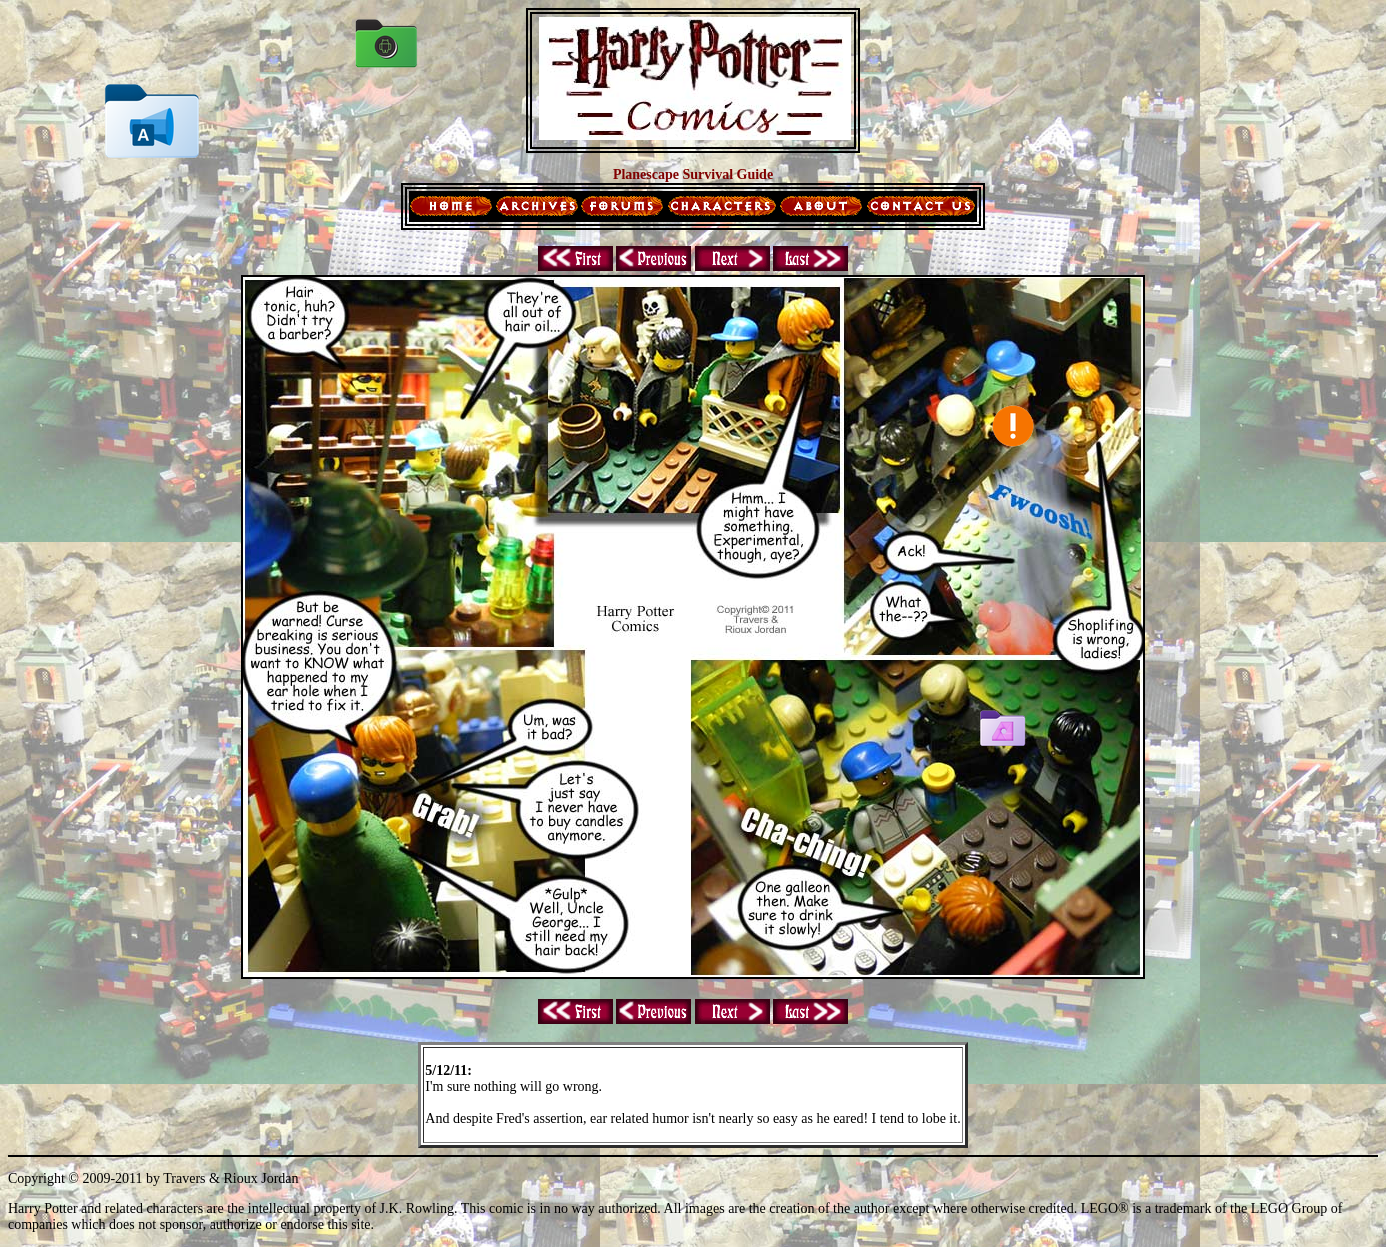  Describe the element at coordinates (1002, 729) in the screenshot. I see `open affinity photo project files folder` at that location.